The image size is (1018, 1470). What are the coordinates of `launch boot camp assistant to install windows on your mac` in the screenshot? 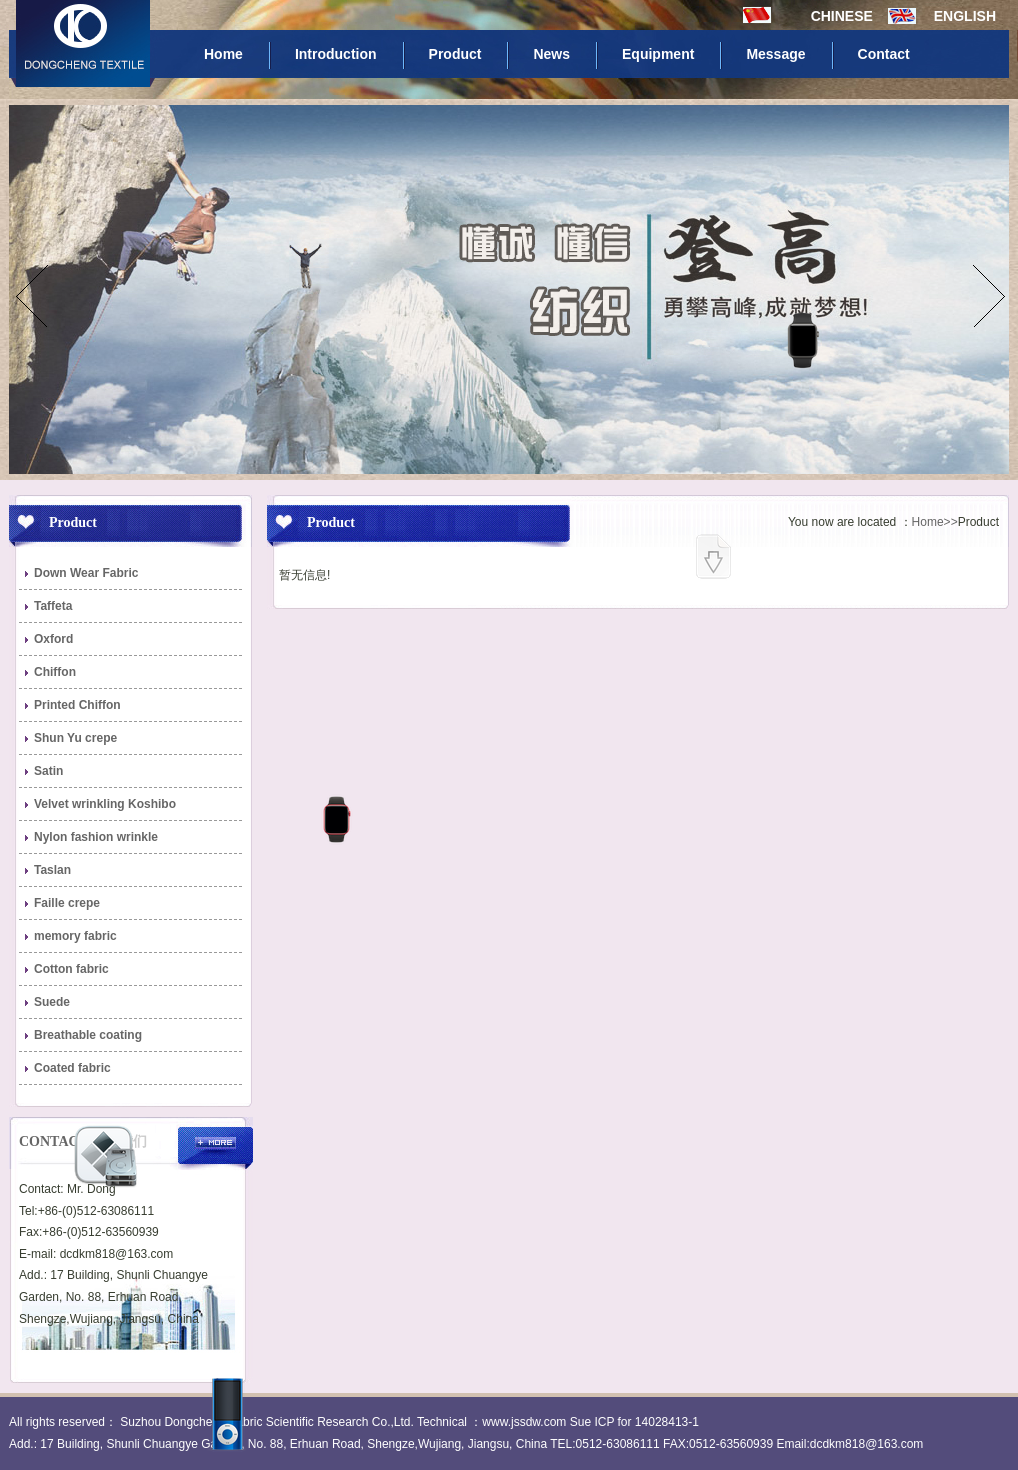 It's located at (103, 1154).